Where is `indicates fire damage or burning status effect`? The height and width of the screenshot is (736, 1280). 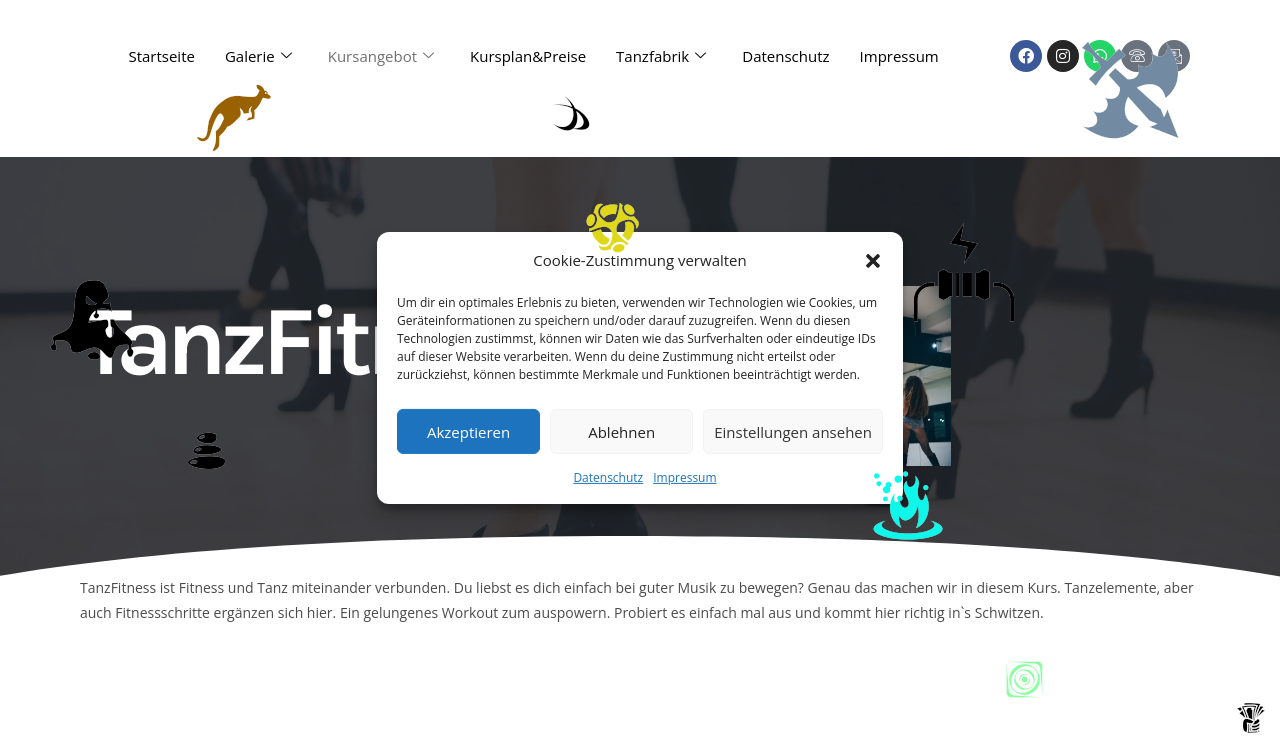 indicates fire damage or burning status effect is located at coordinates (908, 505).